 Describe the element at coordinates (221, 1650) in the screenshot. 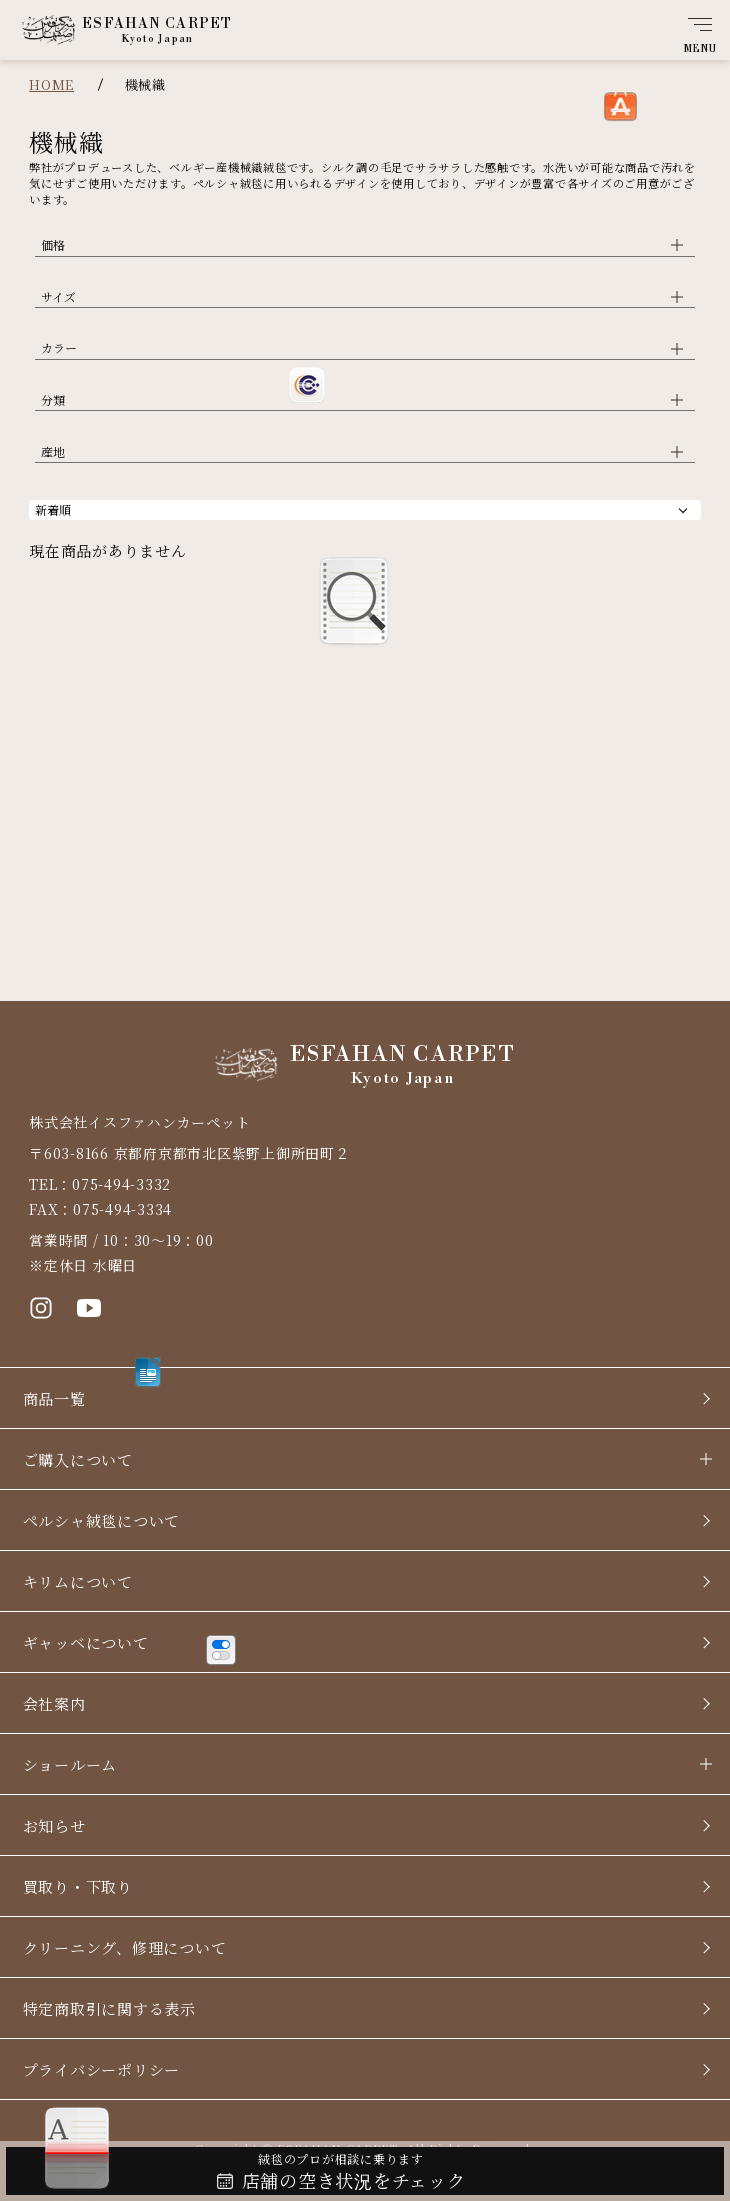

I see `open system tweaks or customization settings` at that location.